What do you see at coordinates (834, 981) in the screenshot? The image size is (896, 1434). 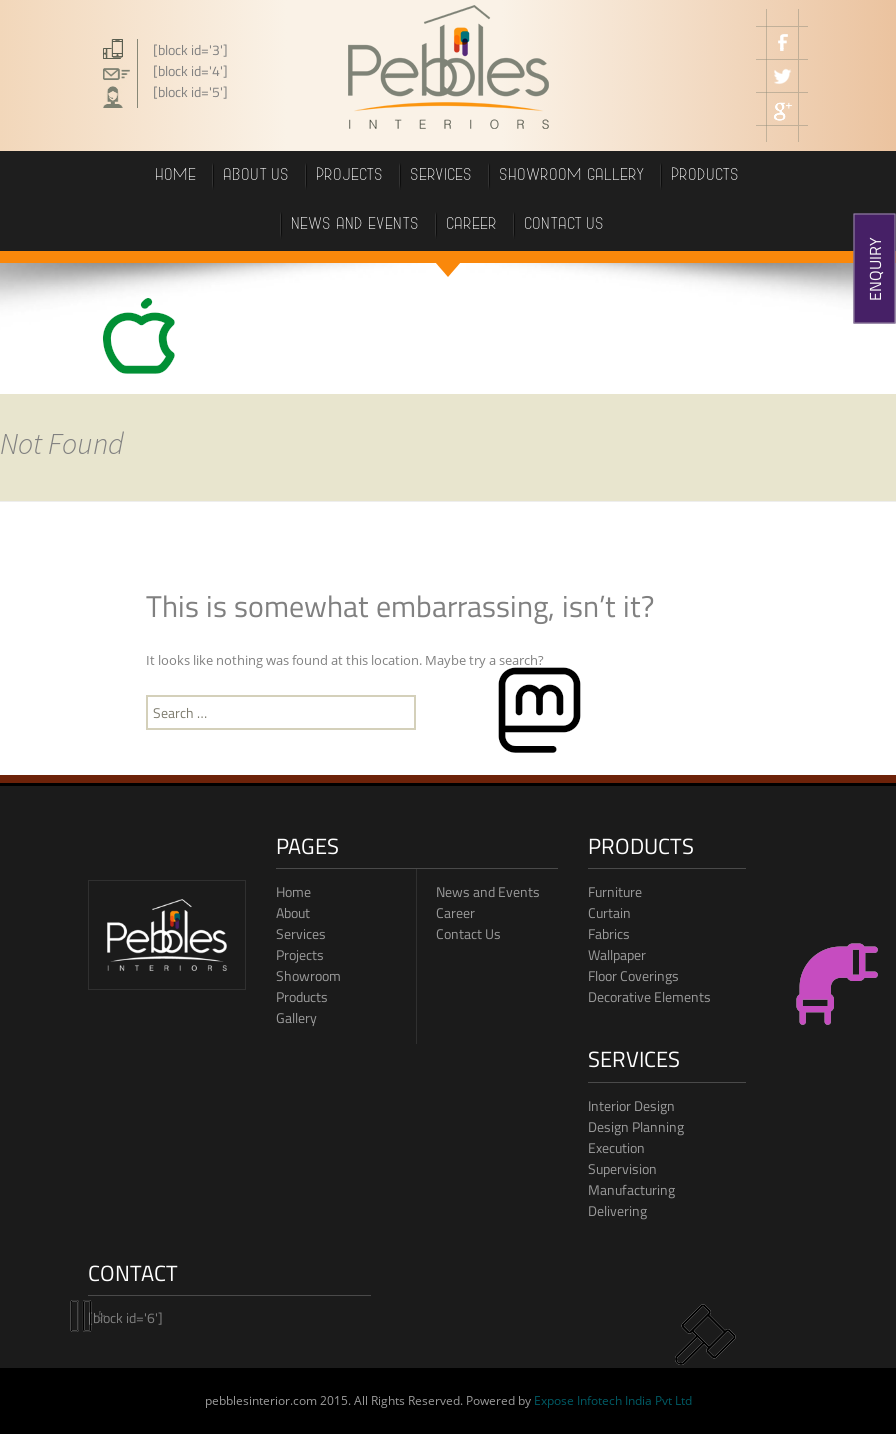 I see `plumbing or pipe connection settings` at bounding box center [834, 981].